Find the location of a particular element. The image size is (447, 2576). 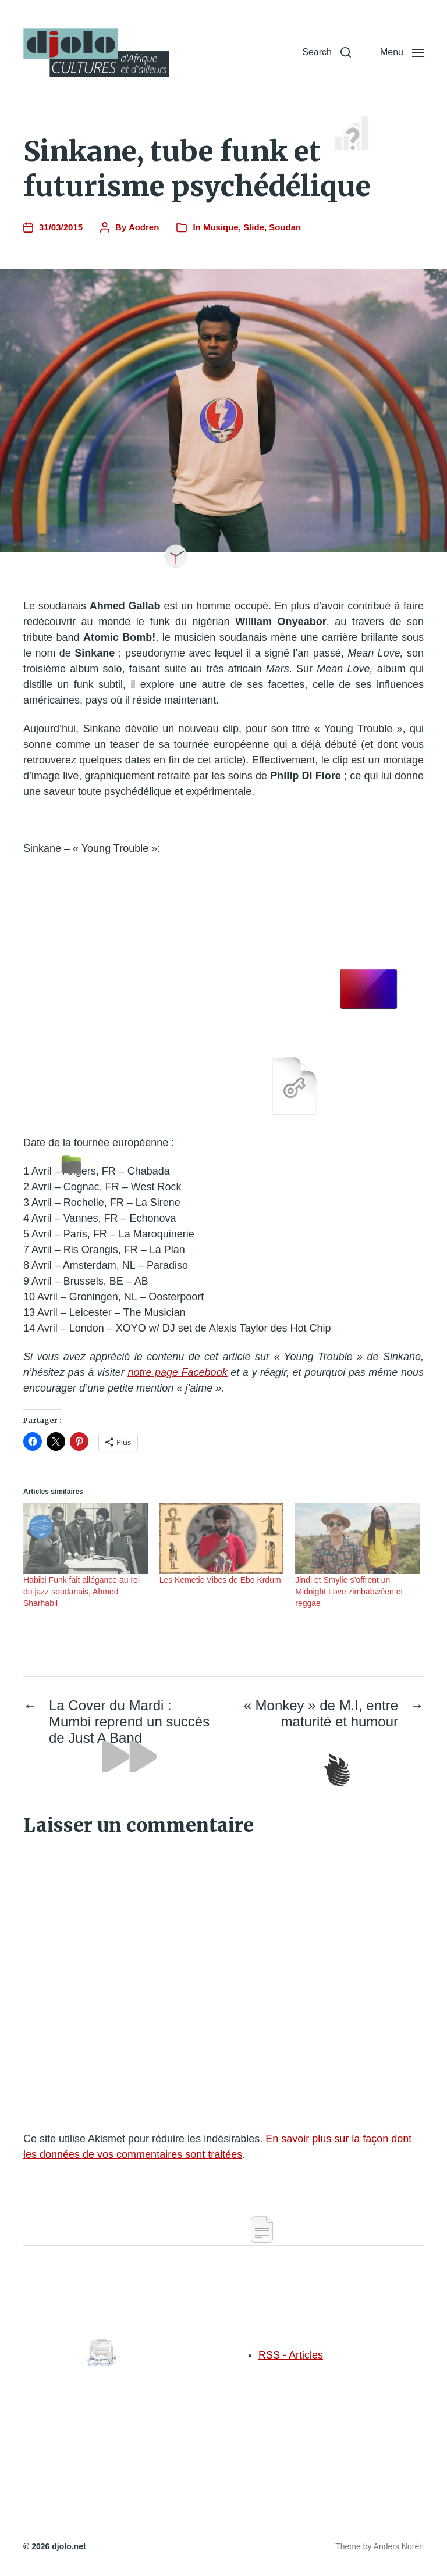

mark email as read is located at coordinates (102, 2352).